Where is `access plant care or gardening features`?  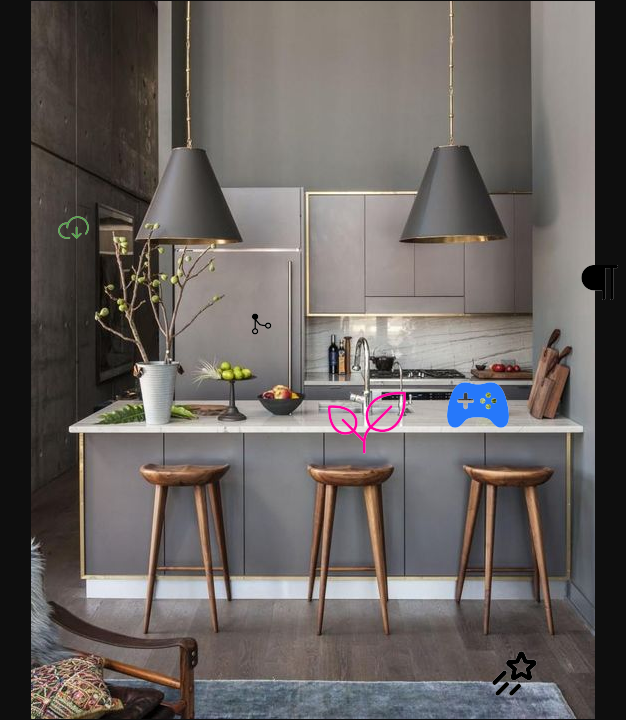
access plant care or gardening features is located at coordinates (367, 420).